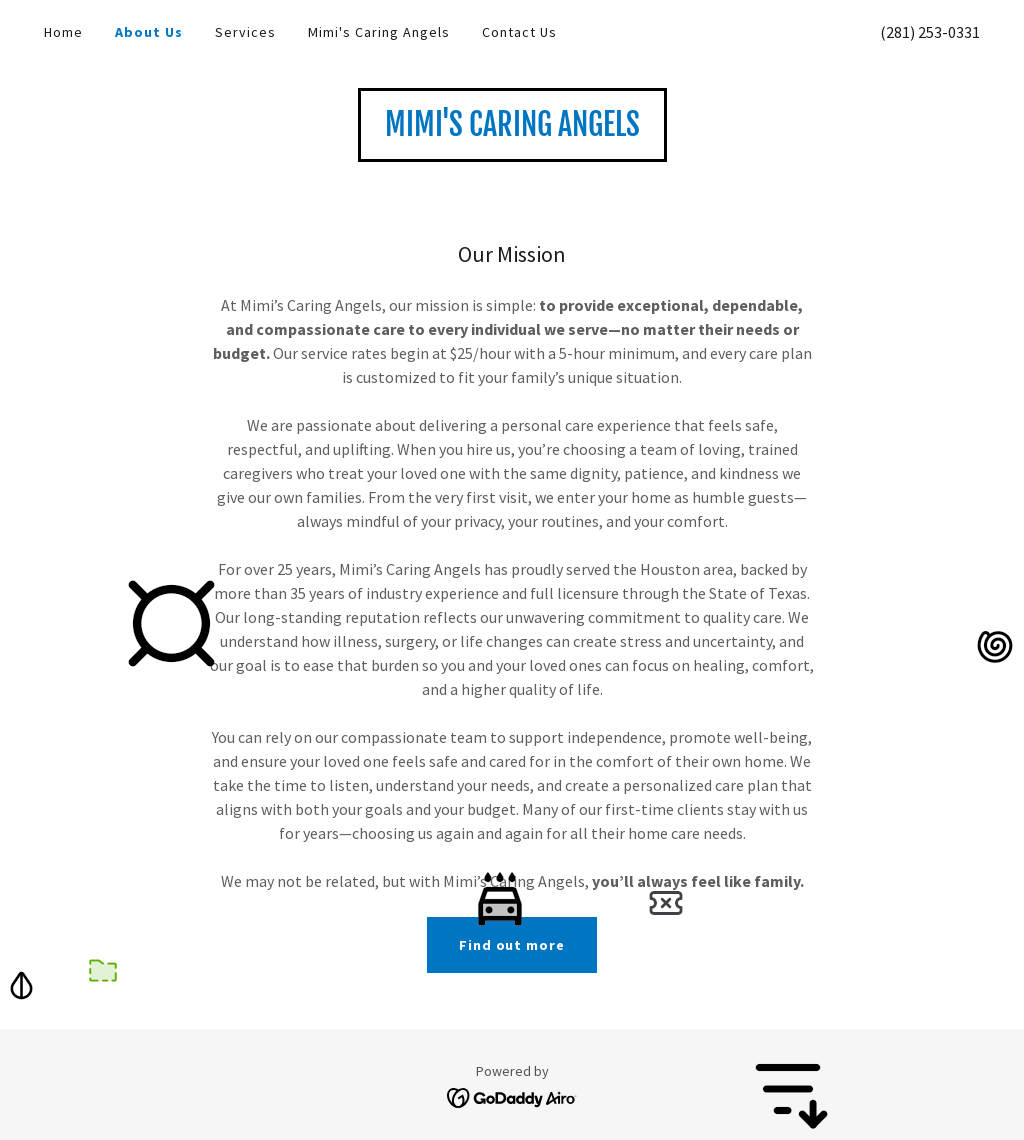  I want to click on find nearby car wash locations, so click(500, 899).